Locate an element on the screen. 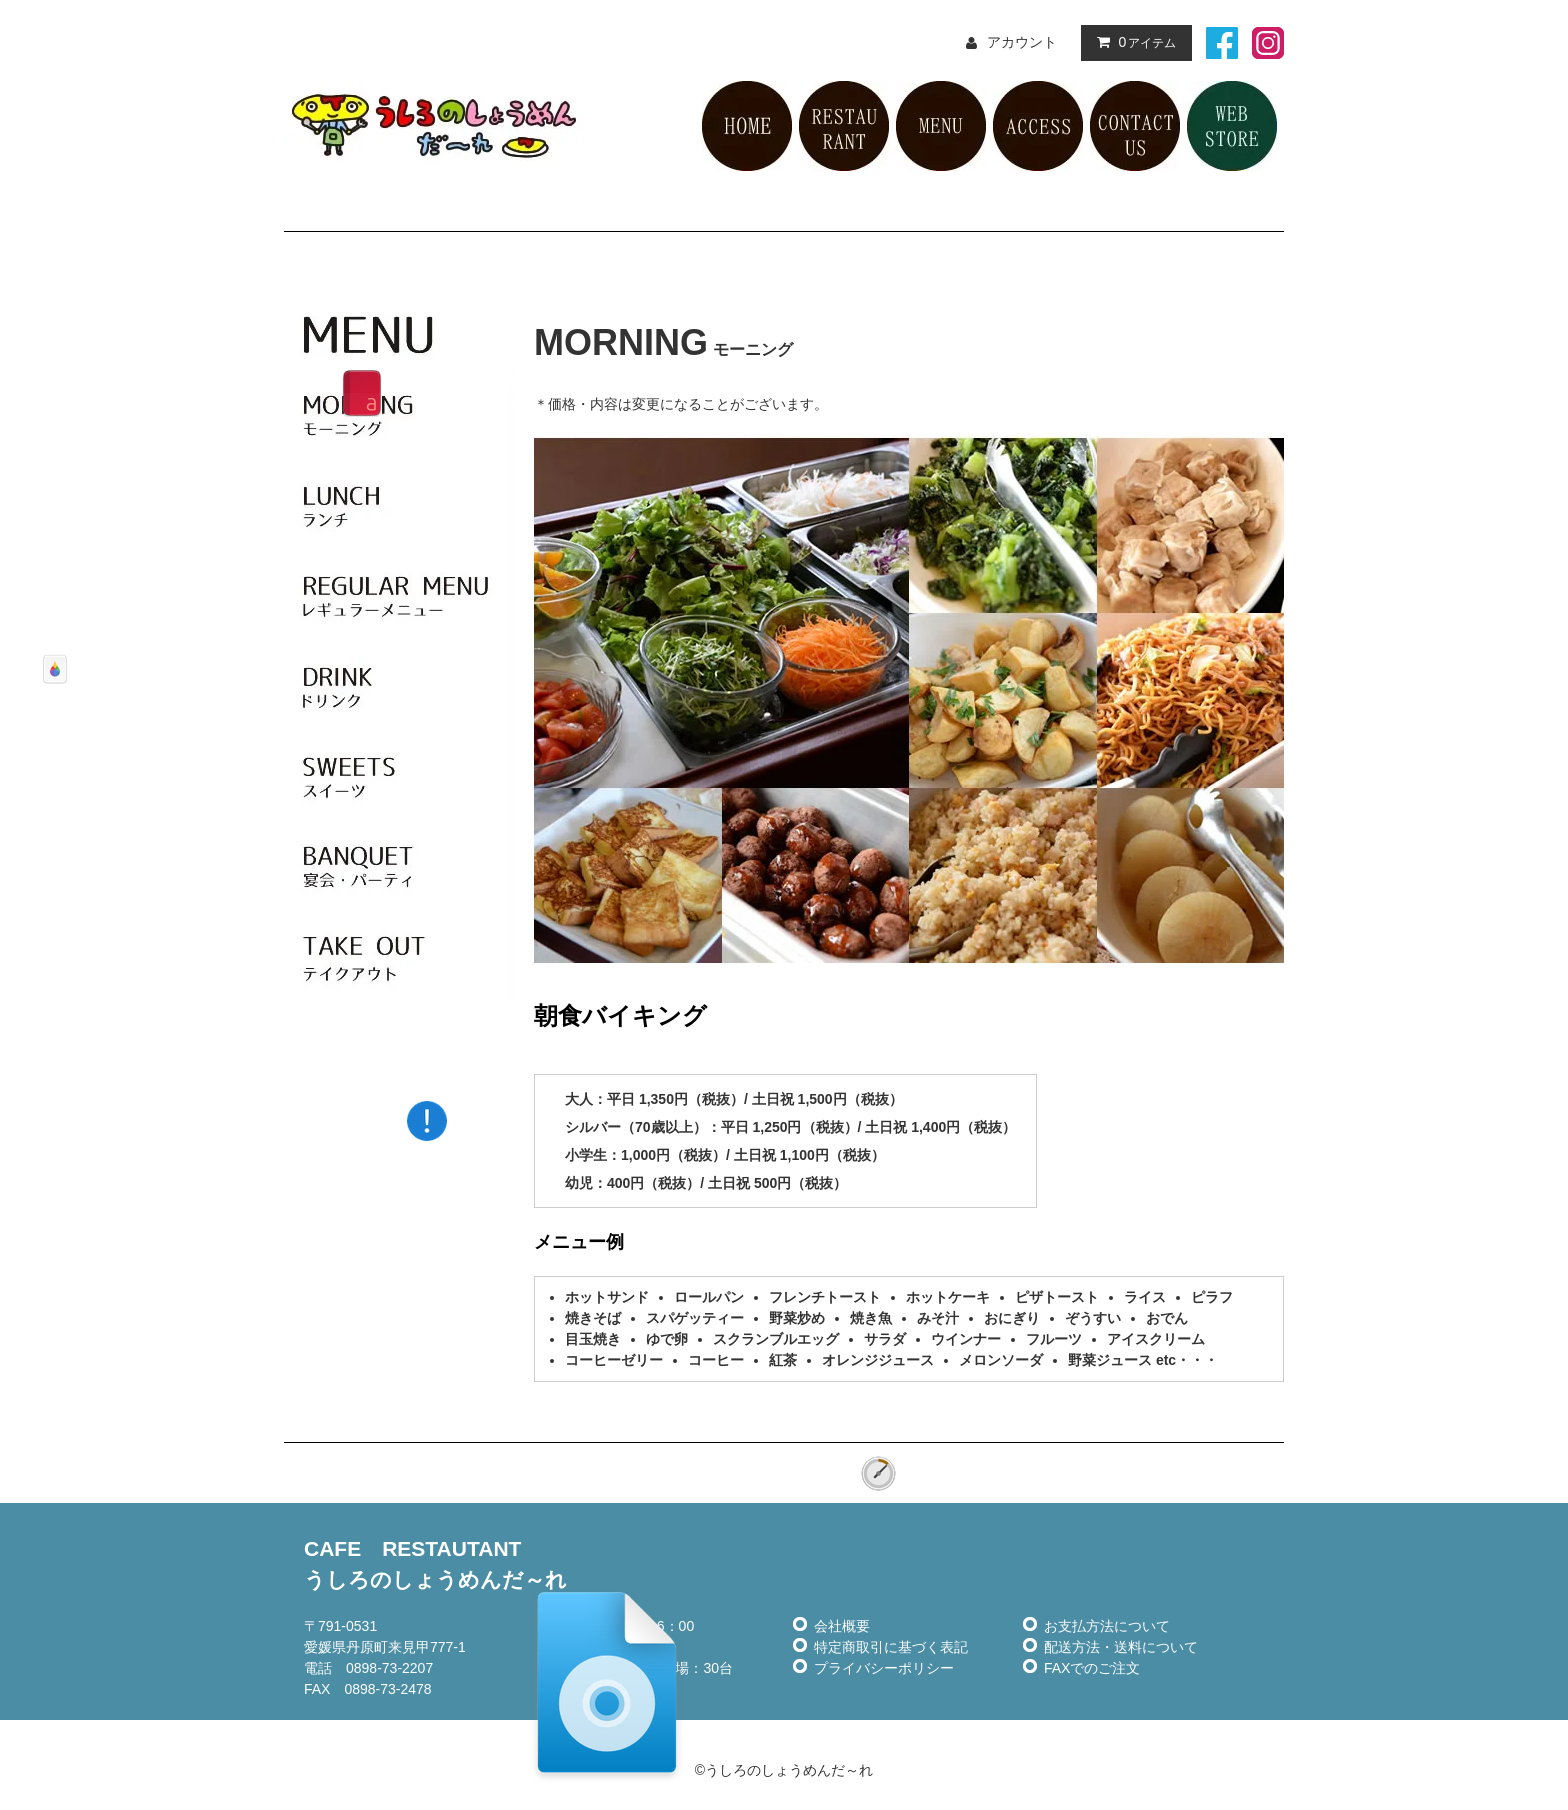  open sysprof system profiler application is located at coordinates (878, 1473).